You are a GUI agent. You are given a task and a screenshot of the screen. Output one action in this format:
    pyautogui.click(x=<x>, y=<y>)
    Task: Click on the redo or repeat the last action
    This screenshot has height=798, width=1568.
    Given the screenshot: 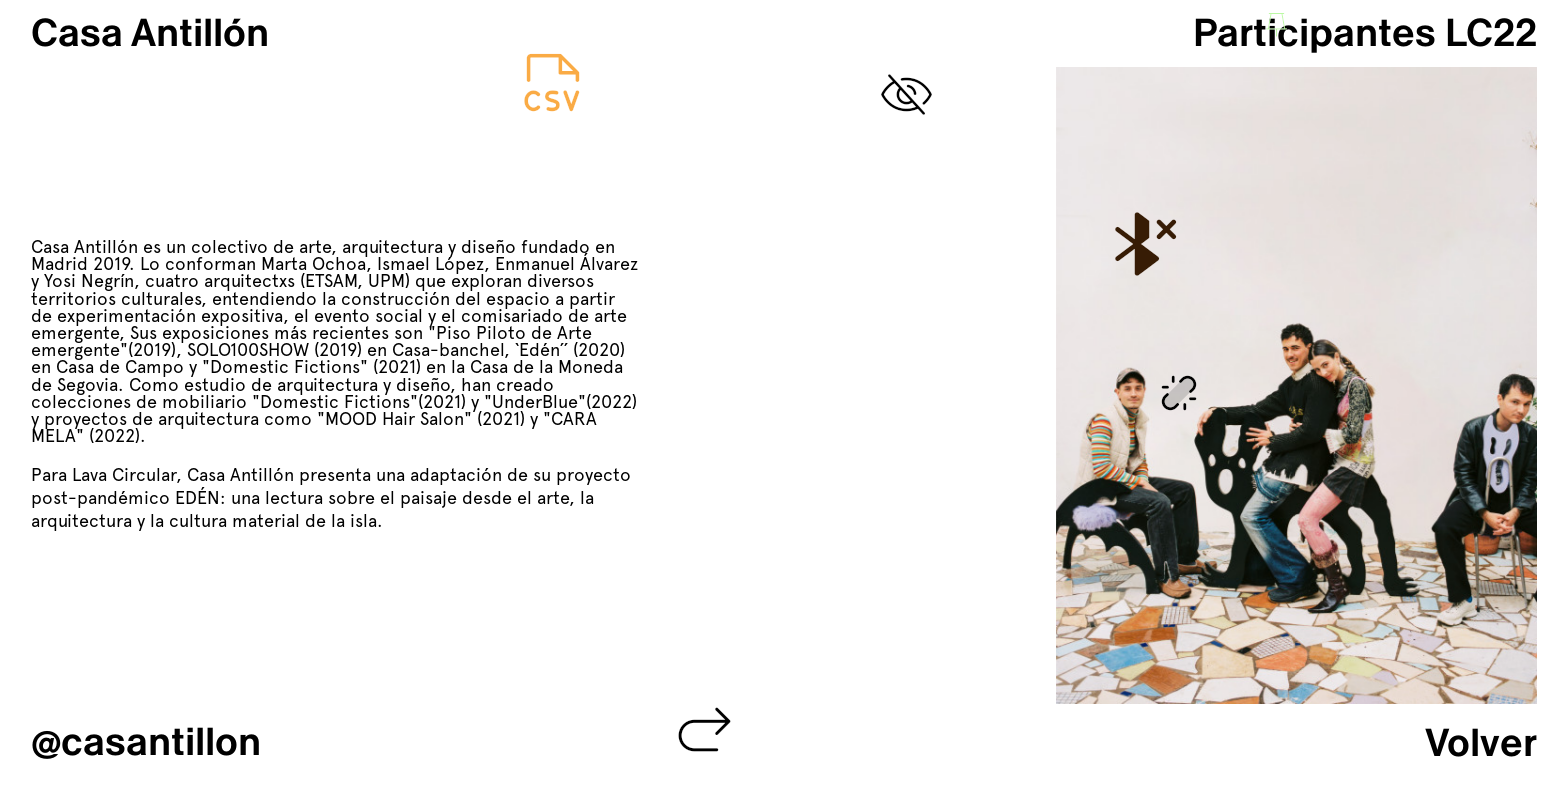 What is the action you would take?
    pyautogui.click(x=704, y=731)
    